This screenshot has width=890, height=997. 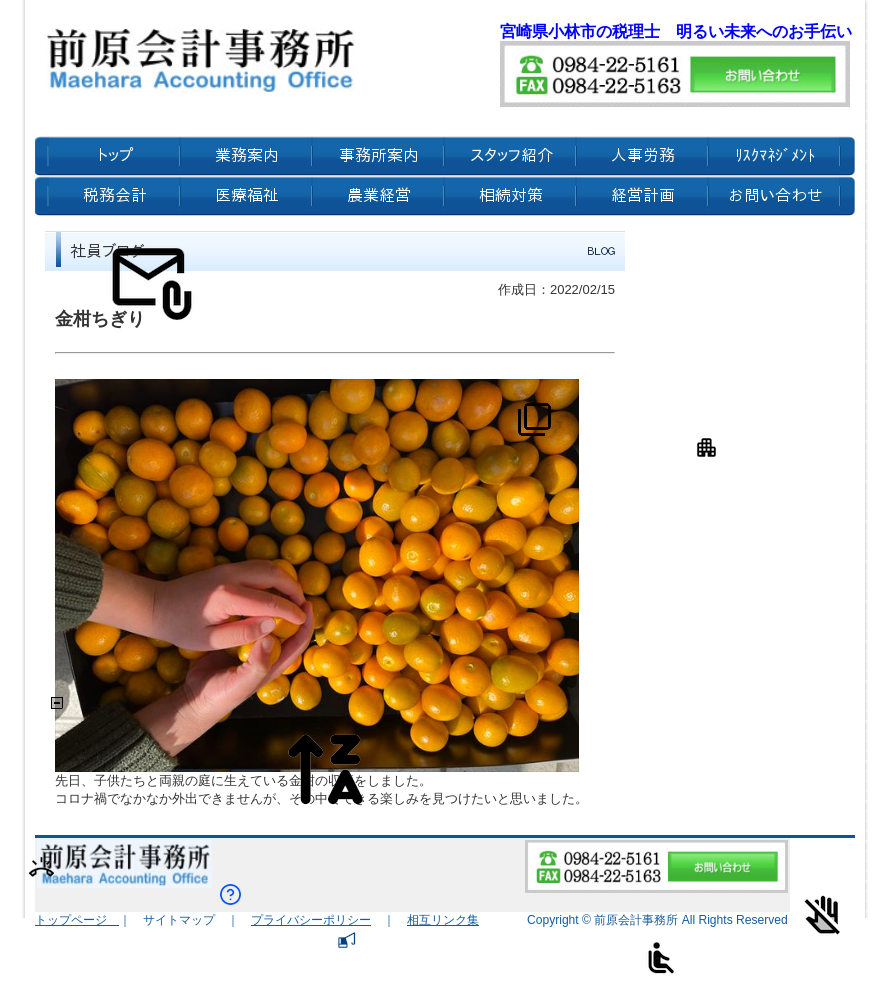 What do you see at coordinates (57, 703) in the screenshot?
I see `indicates partial selection in a group of items` at bounding box center [57, 703].